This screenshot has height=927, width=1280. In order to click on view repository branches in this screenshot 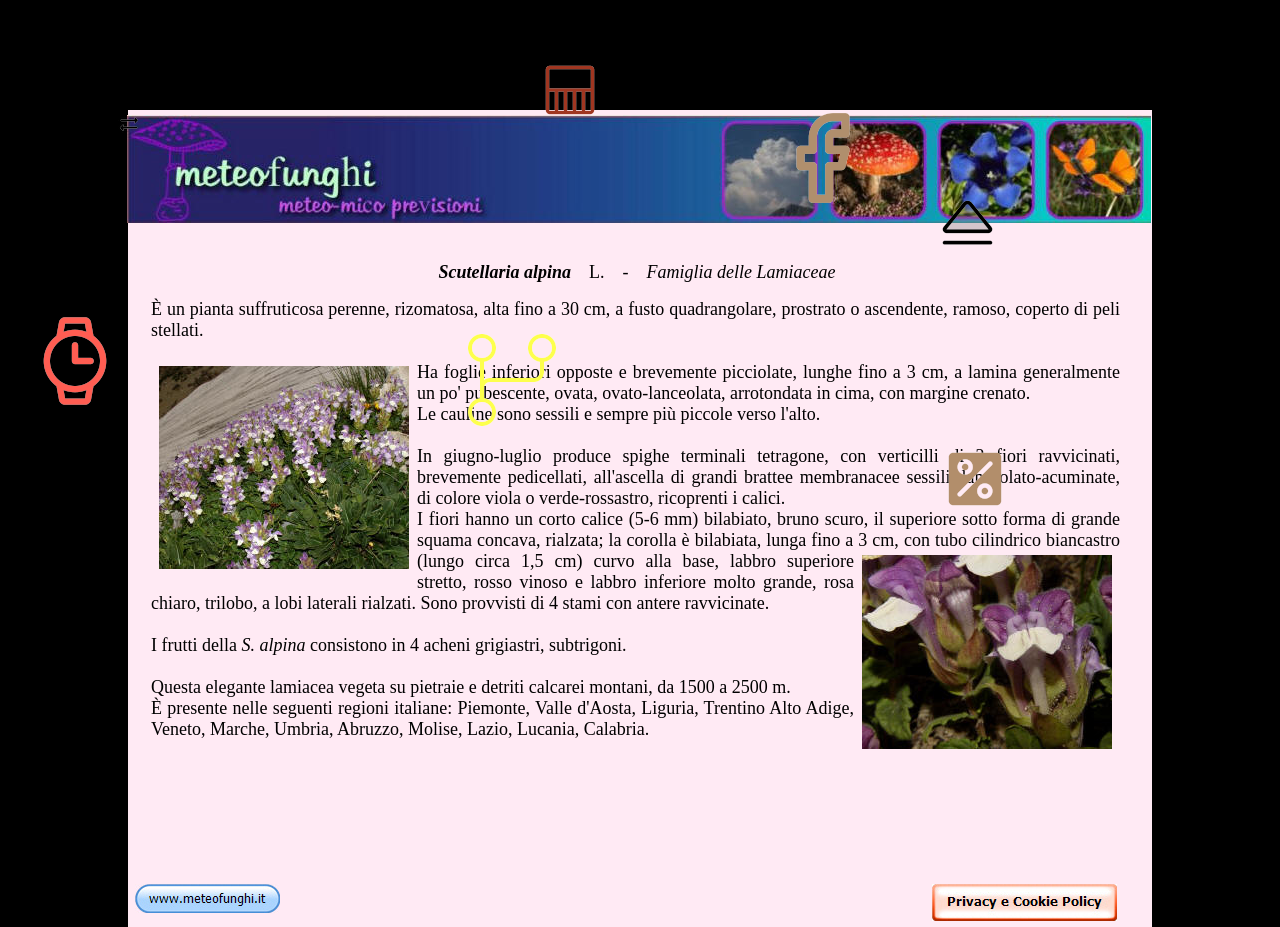, I will do `click(506, 380)`.